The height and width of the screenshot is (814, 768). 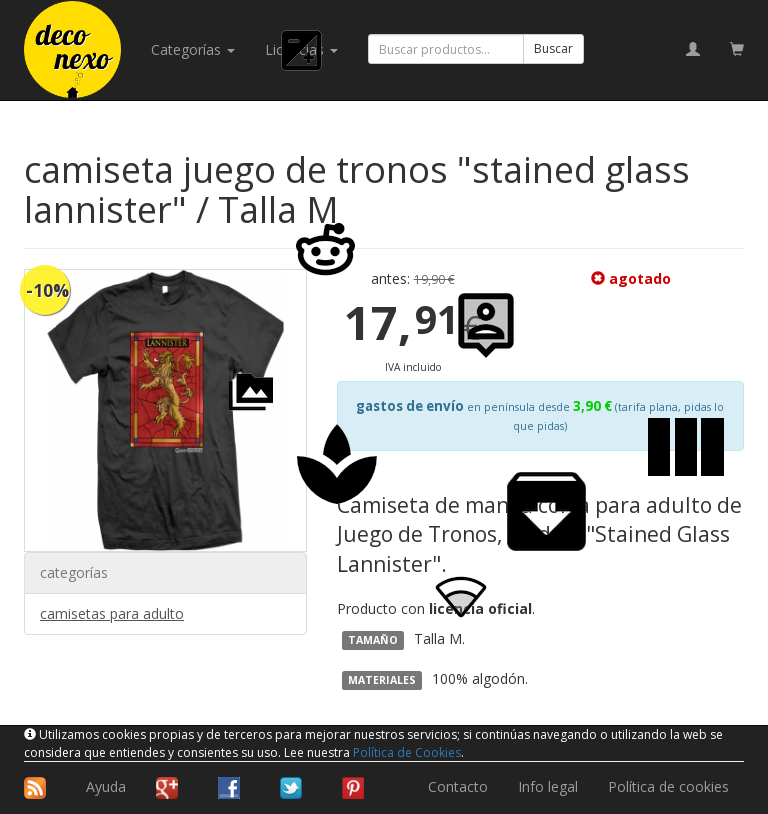 I want to click on open the Reddit app, so click(x=325, y=251).